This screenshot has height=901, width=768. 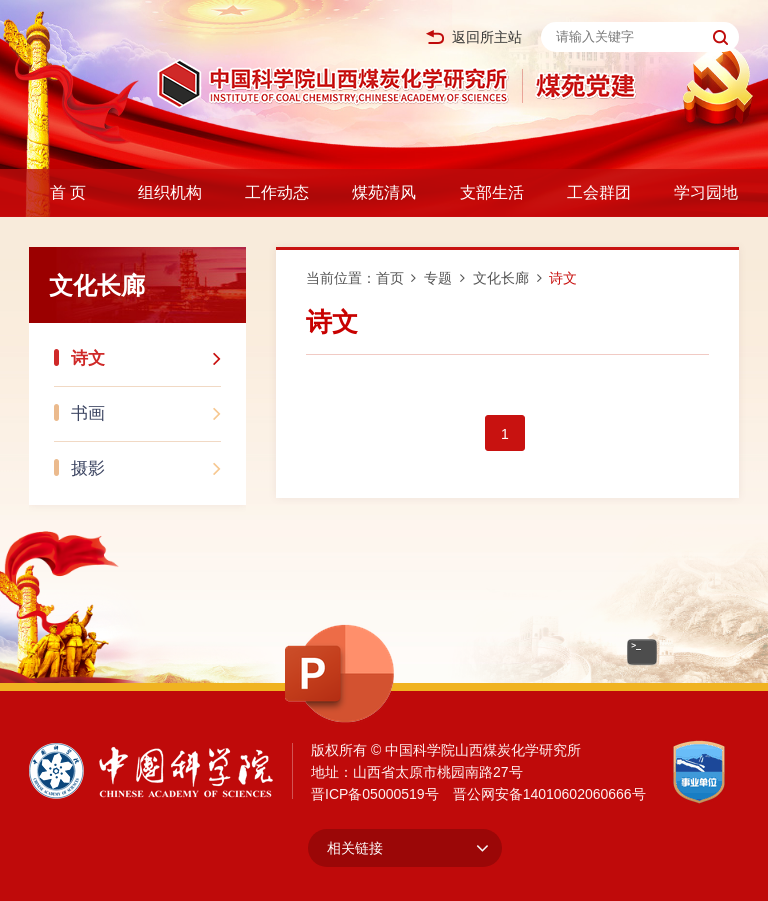 What do you see at coordinates (340, 673) in the screenshot?
I see `open Microsoft PowerPoint` at bounding box center [340, 673].